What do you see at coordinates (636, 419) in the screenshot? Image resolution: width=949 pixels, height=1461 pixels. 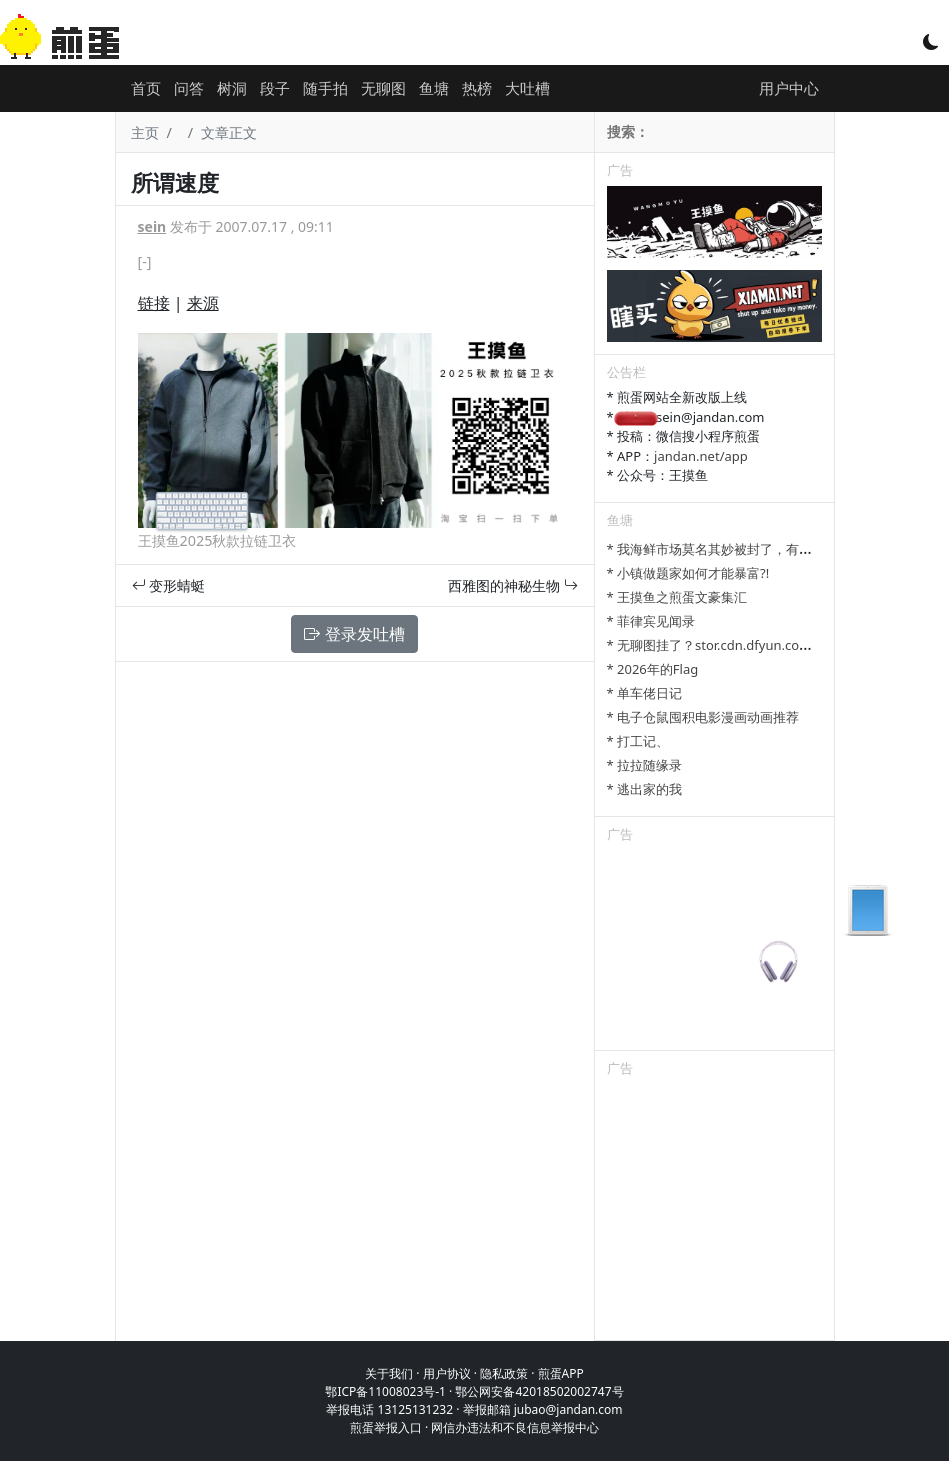 I see `beats pill bluetooth speaker connected` at bounding box center [636, 419].